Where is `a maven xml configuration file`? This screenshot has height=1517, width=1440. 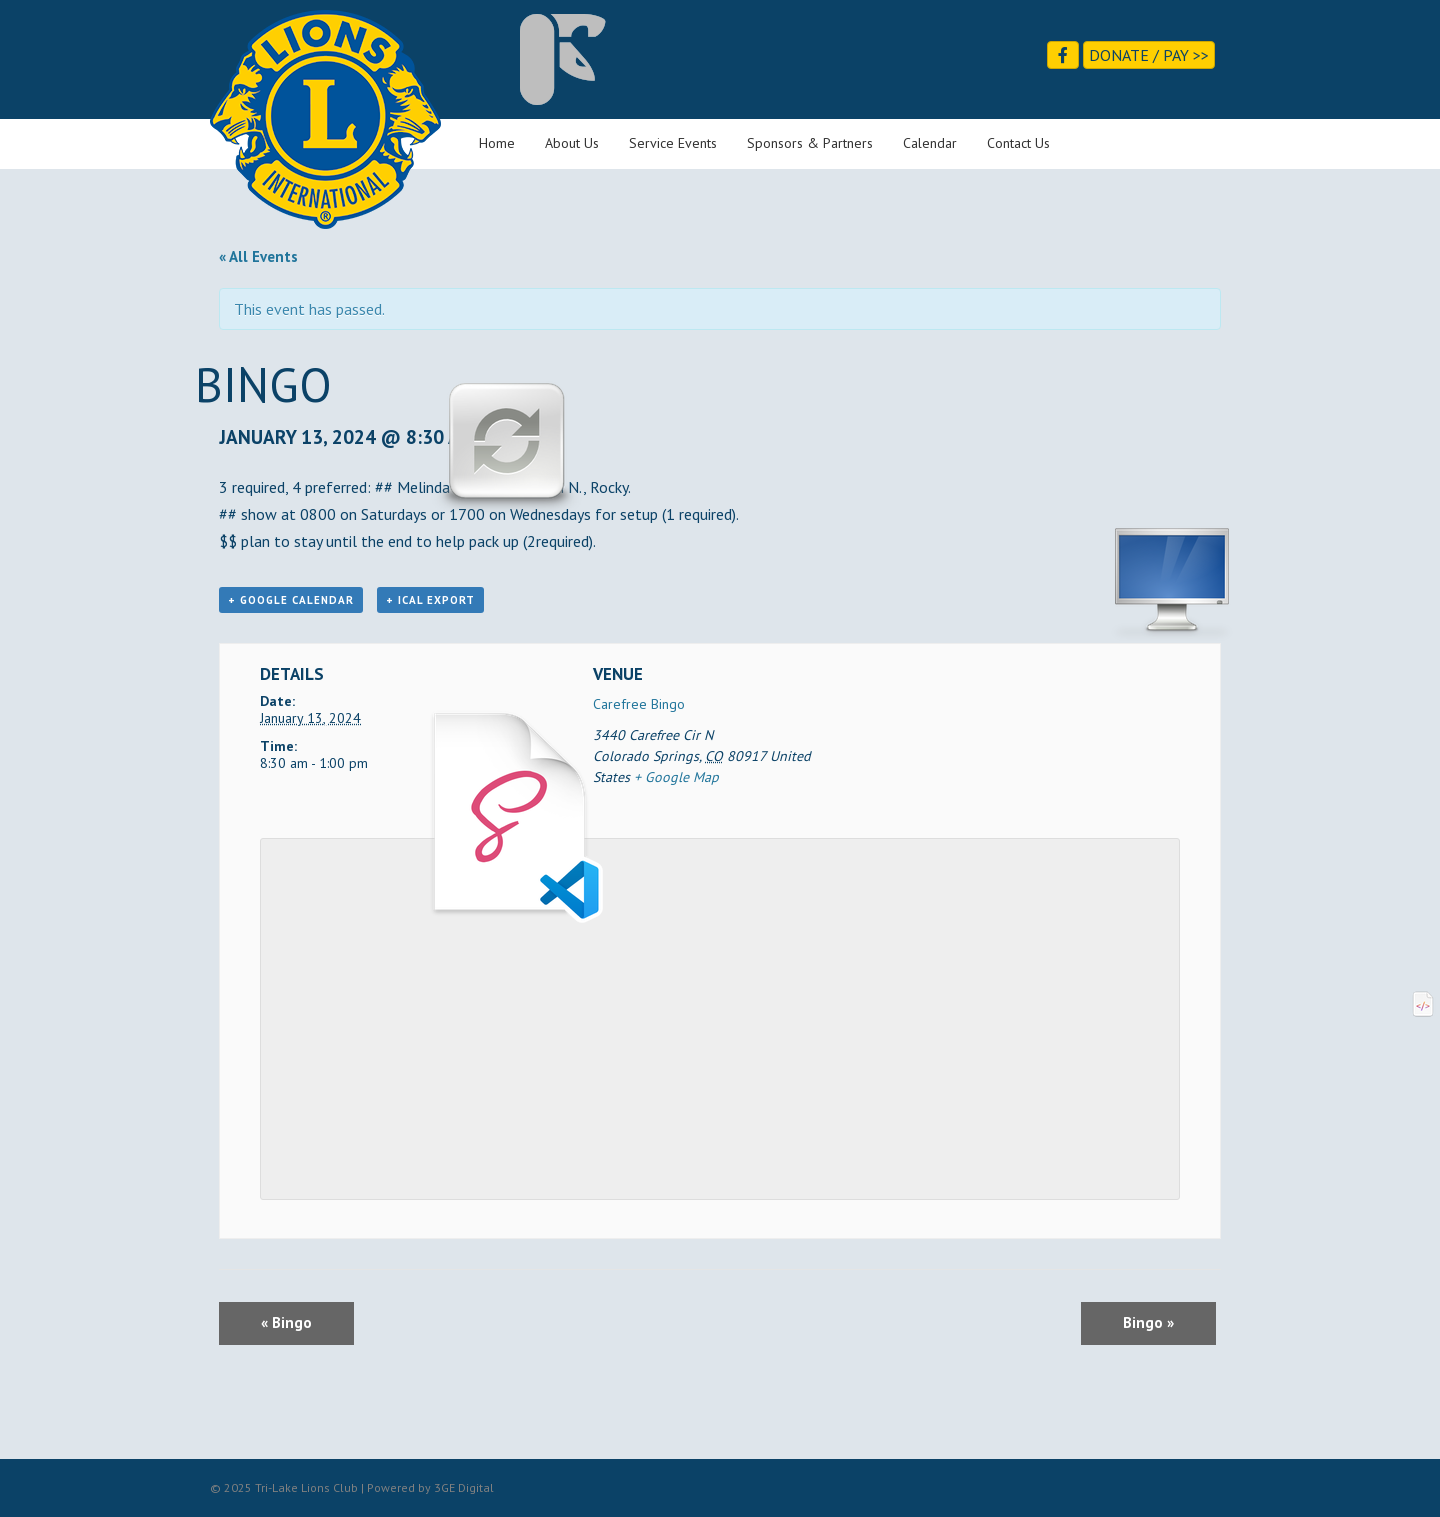
a maven xml configuration file is located at coordinates (1423, 1004).